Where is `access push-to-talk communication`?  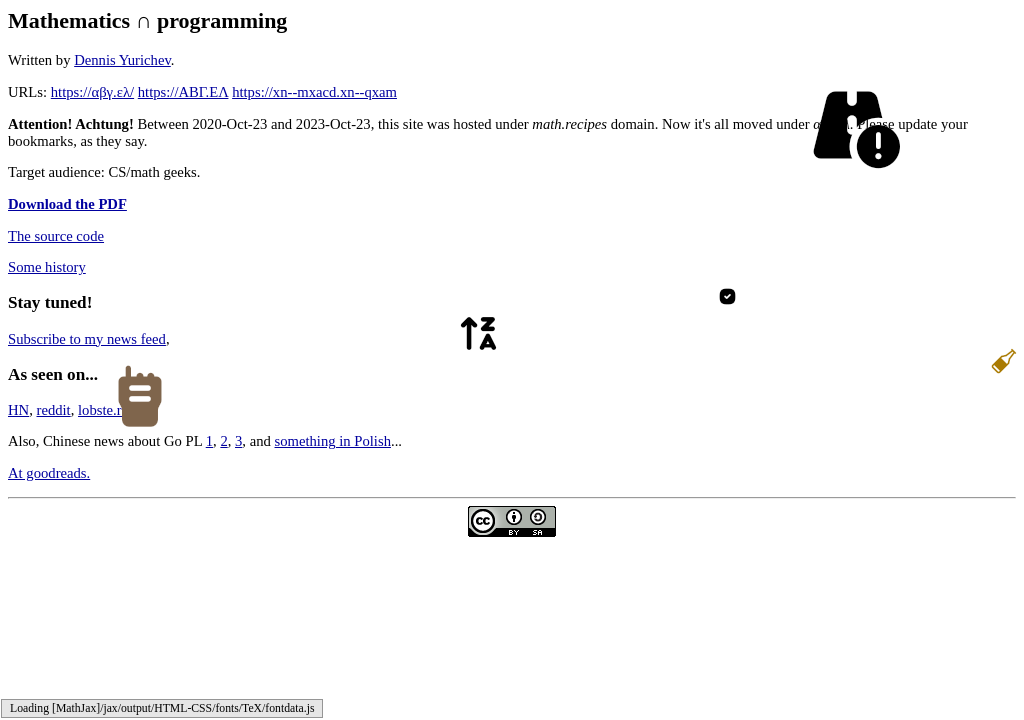 access push-to-talk communication is located at coordinates (140, 398).